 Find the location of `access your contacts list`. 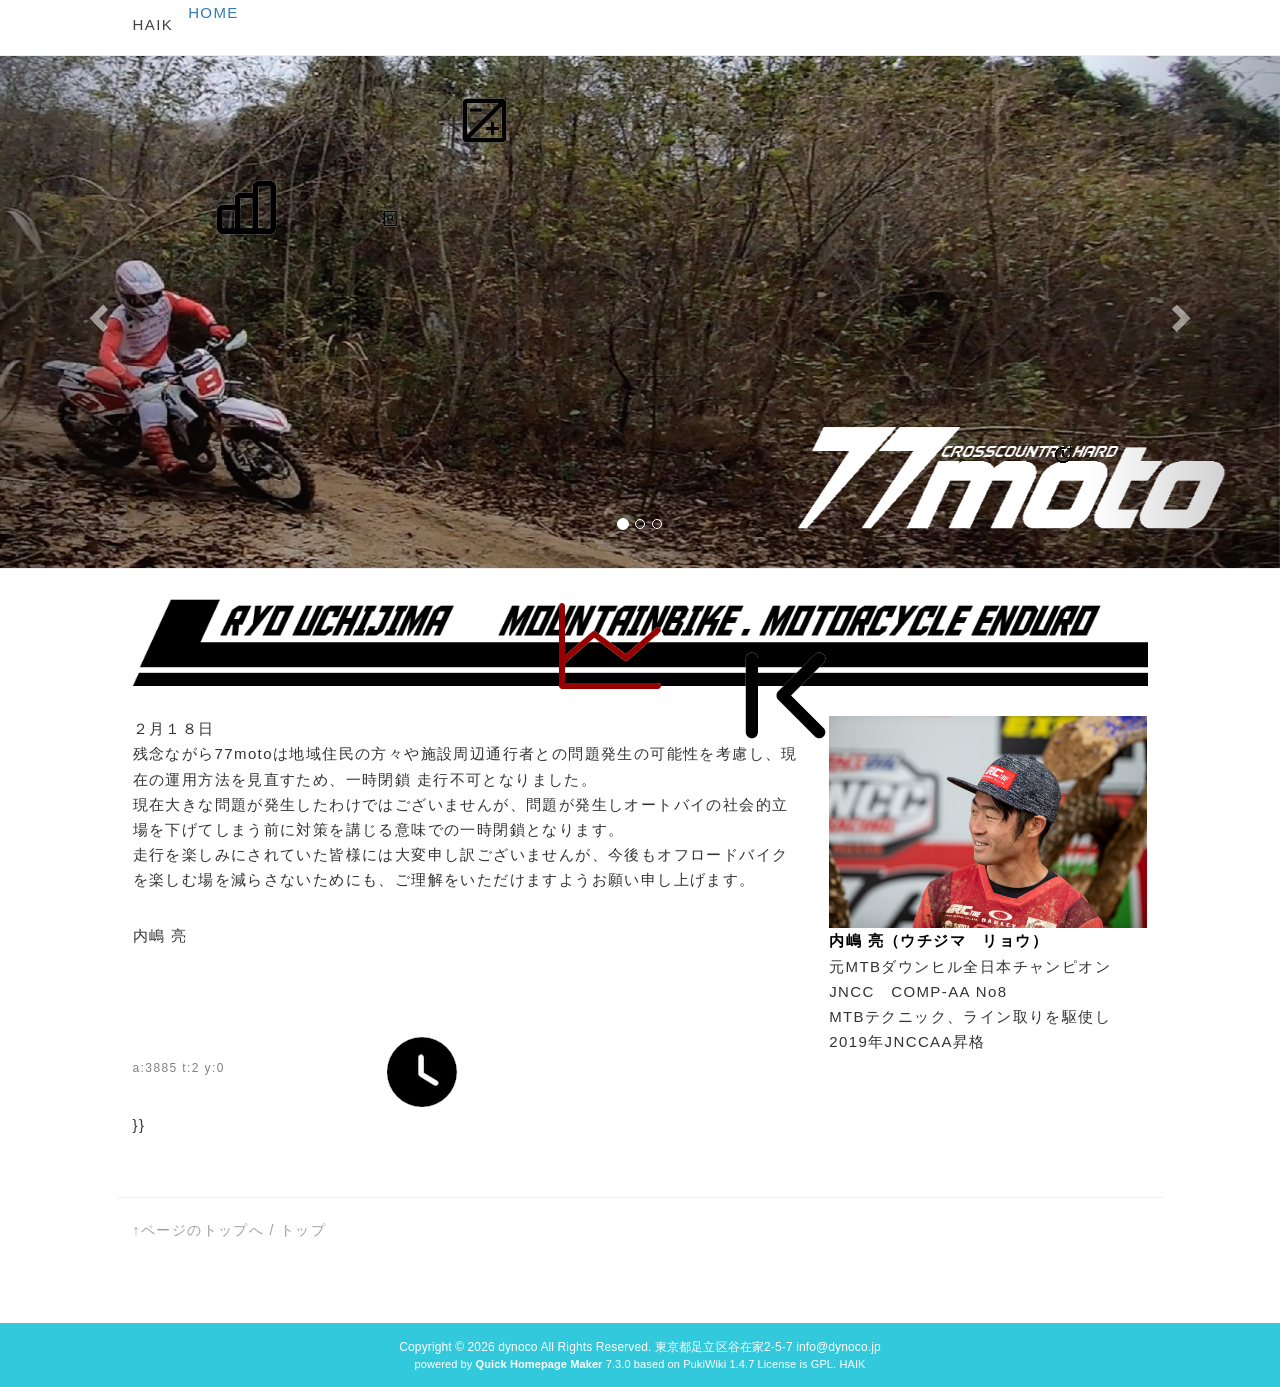

access your contacts list is located at coordinates (389, 218).